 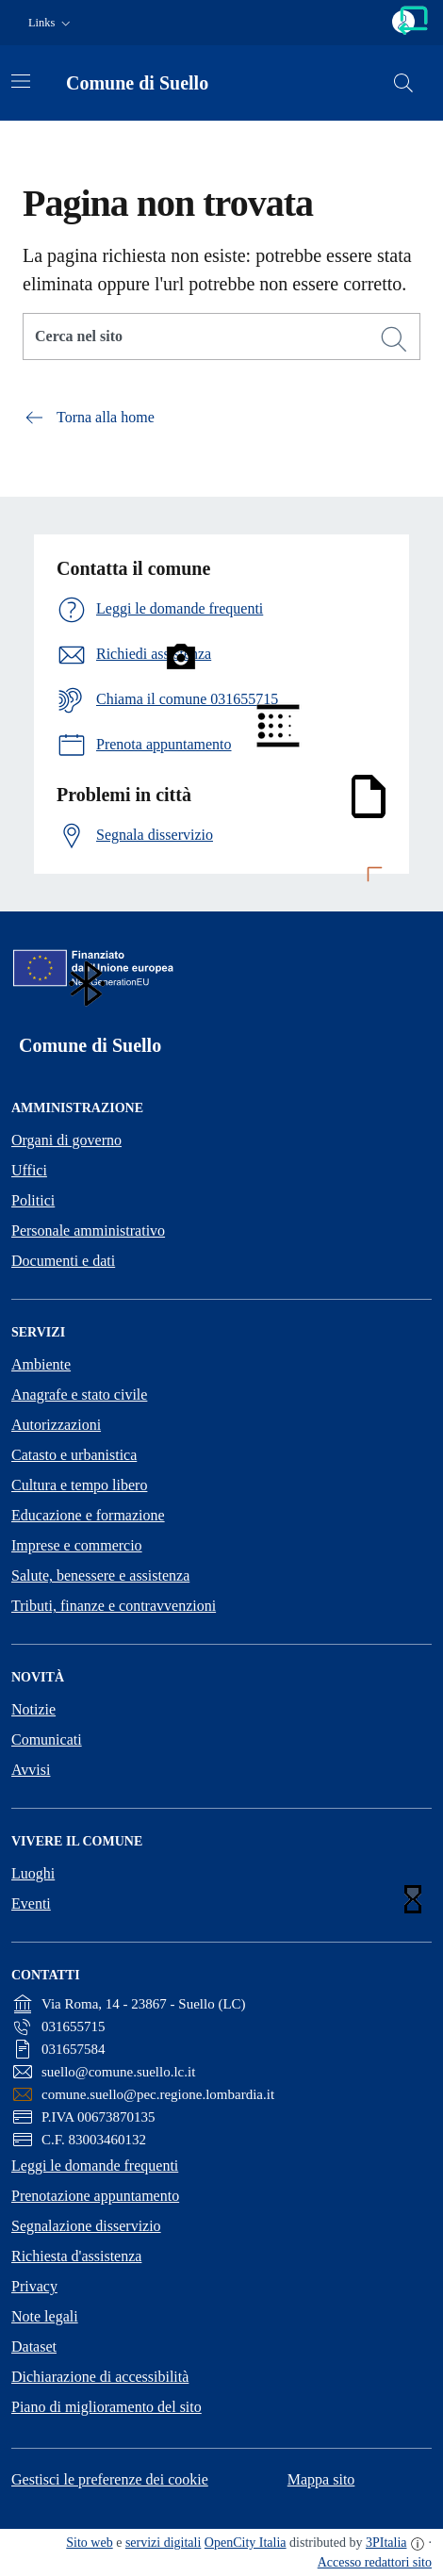 What do you see at coordinates (413, 1899) in the screenshot?
I see `indicates time remaining or process starting` at bounding box center [413, 1899].